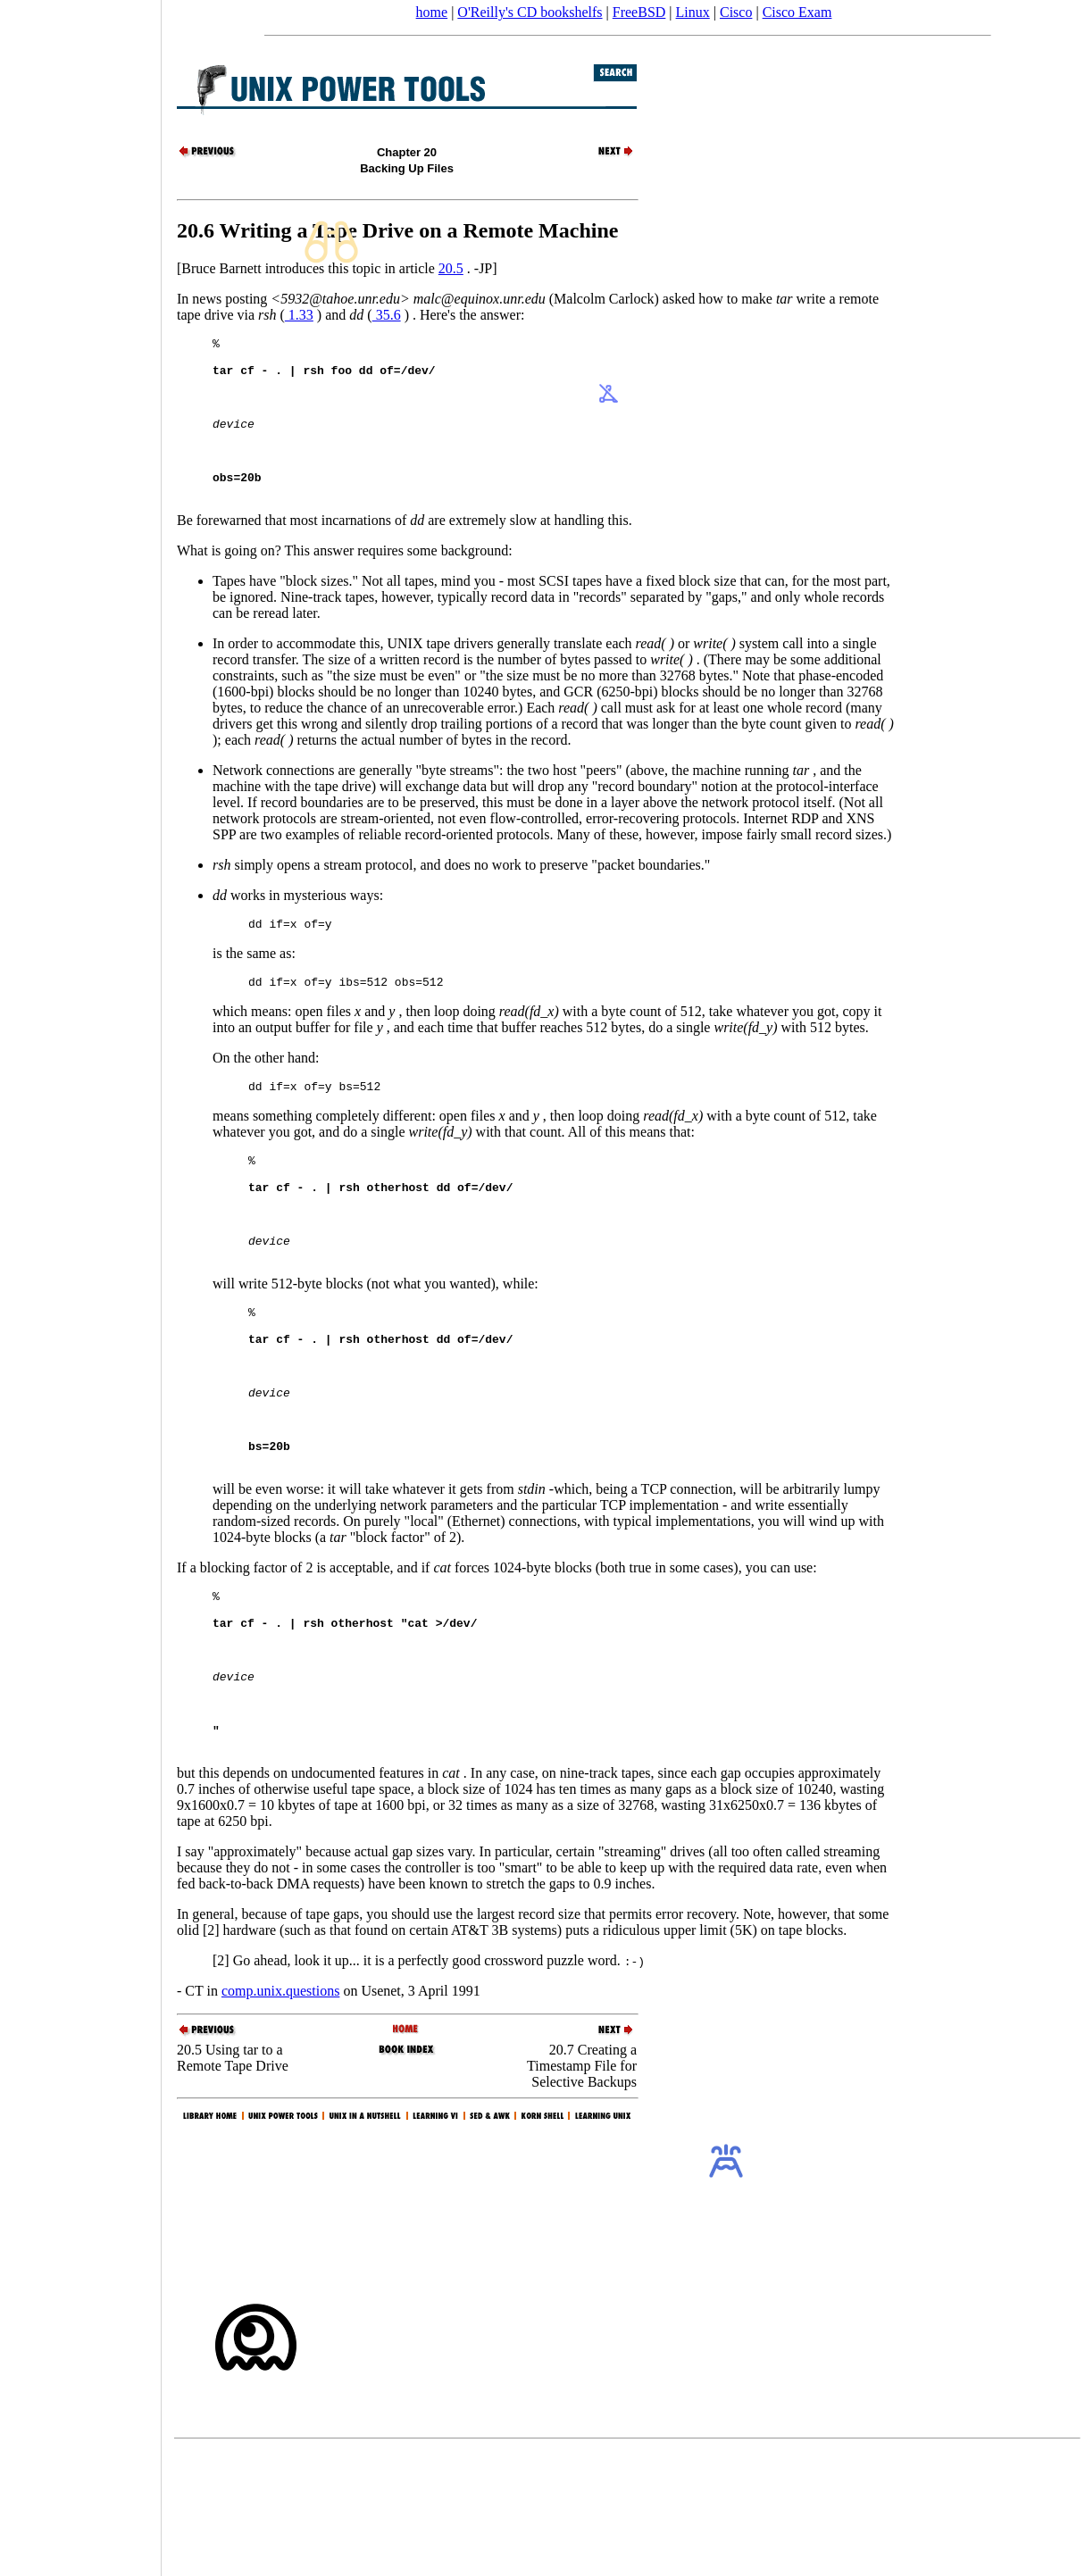 The width and height of the screenshot is (1085, 2576). I want to click on livewire framework branding, so click(255, 2337).